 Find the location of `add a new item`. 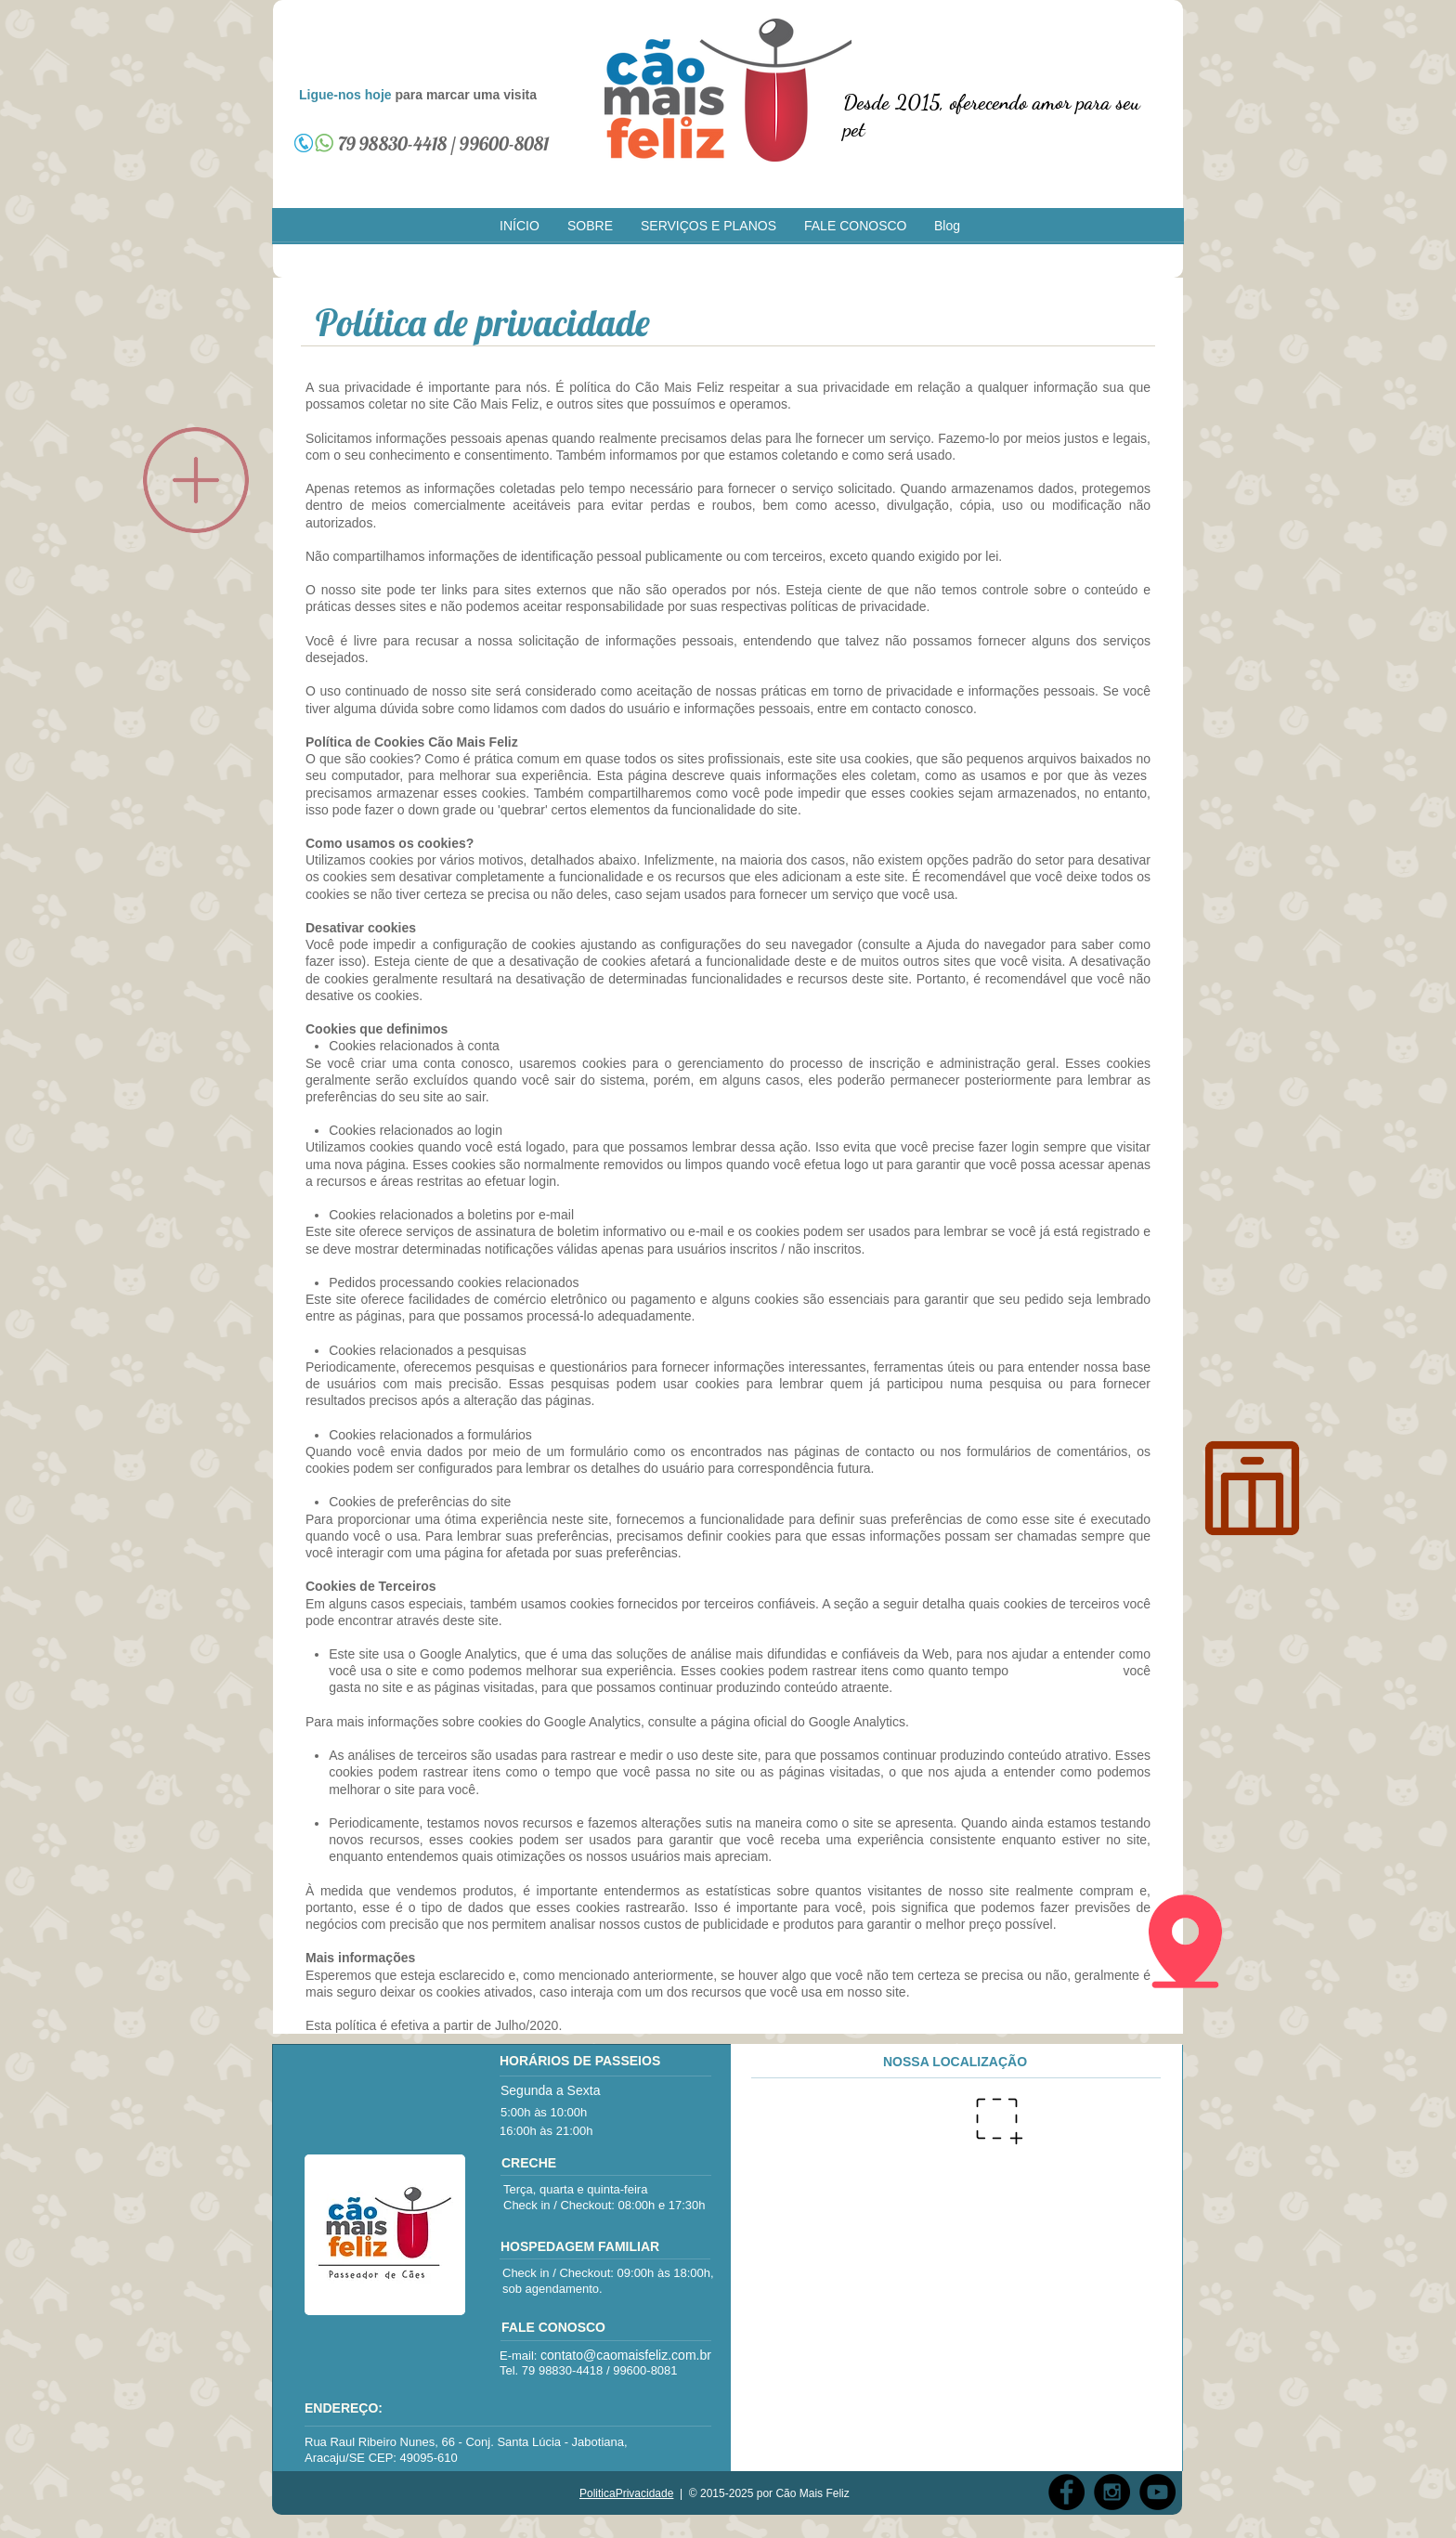

add a new item is located at coordinates (196, 480).